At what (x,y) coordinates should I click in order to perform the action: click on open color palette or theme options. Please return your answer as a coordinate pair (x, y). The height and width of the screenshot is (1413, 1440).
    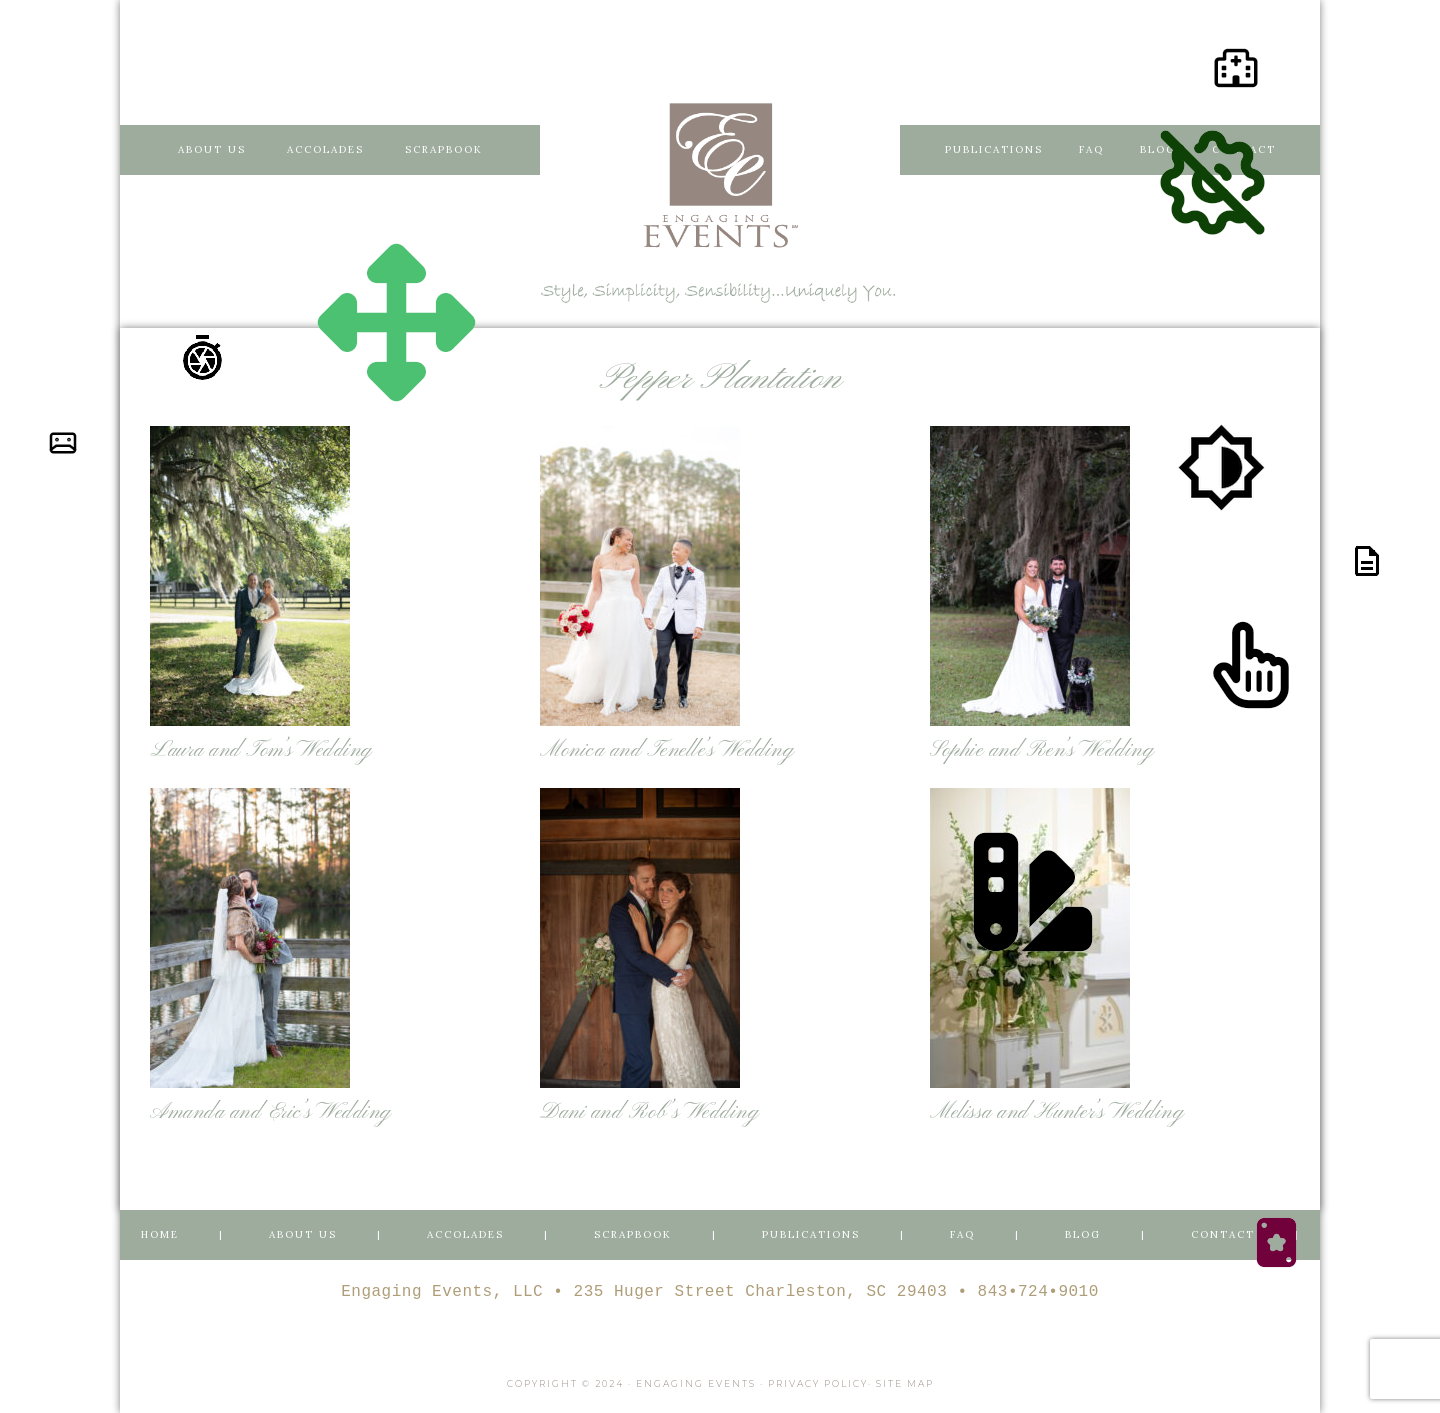
    Looking at the image, I should click on (1033, 892).